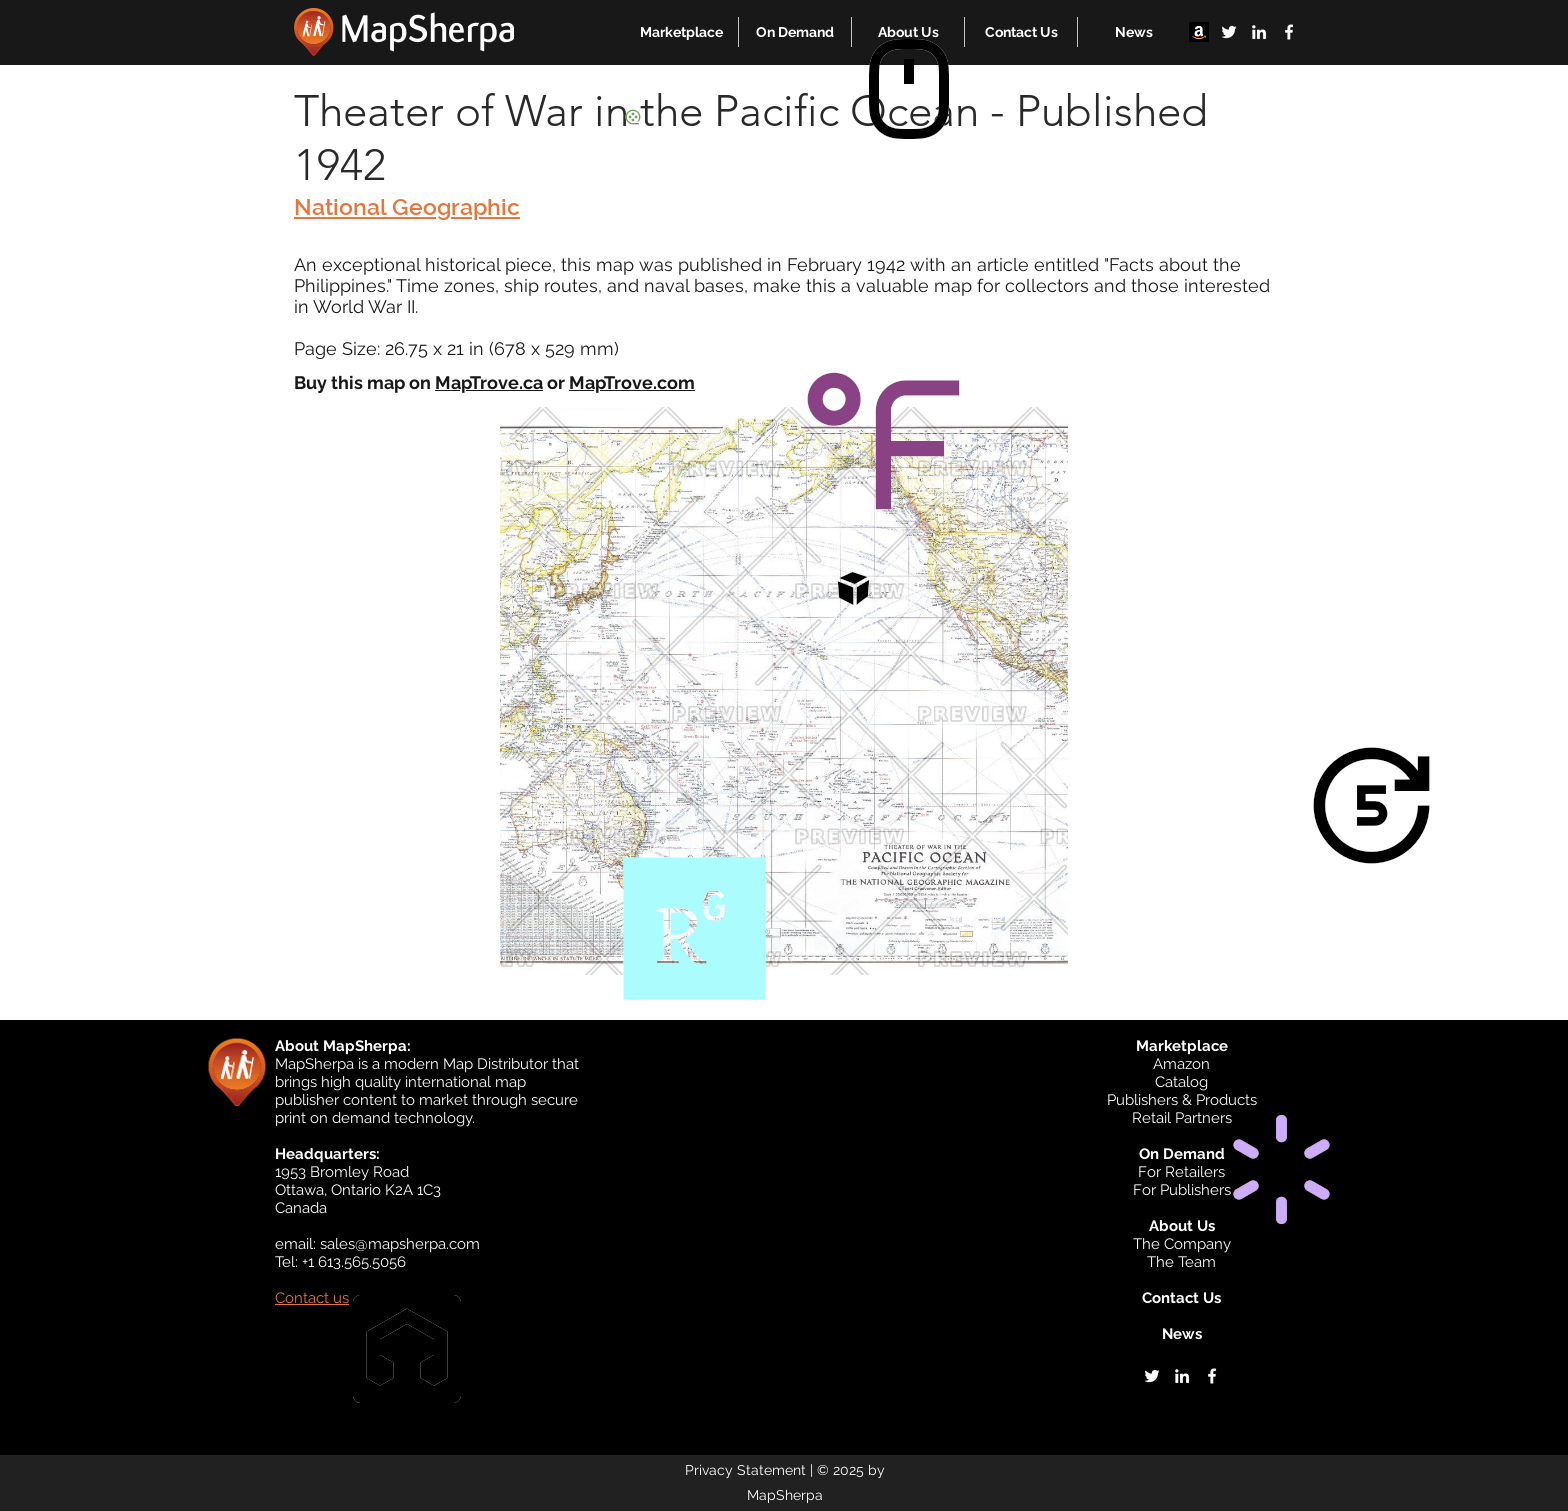 The height and width of the screenshot is (1511, 1568). What do you see at coordinates (633, 117) in the screenshot?
I see `browse movies or video content` at bounding box center [633, 117].